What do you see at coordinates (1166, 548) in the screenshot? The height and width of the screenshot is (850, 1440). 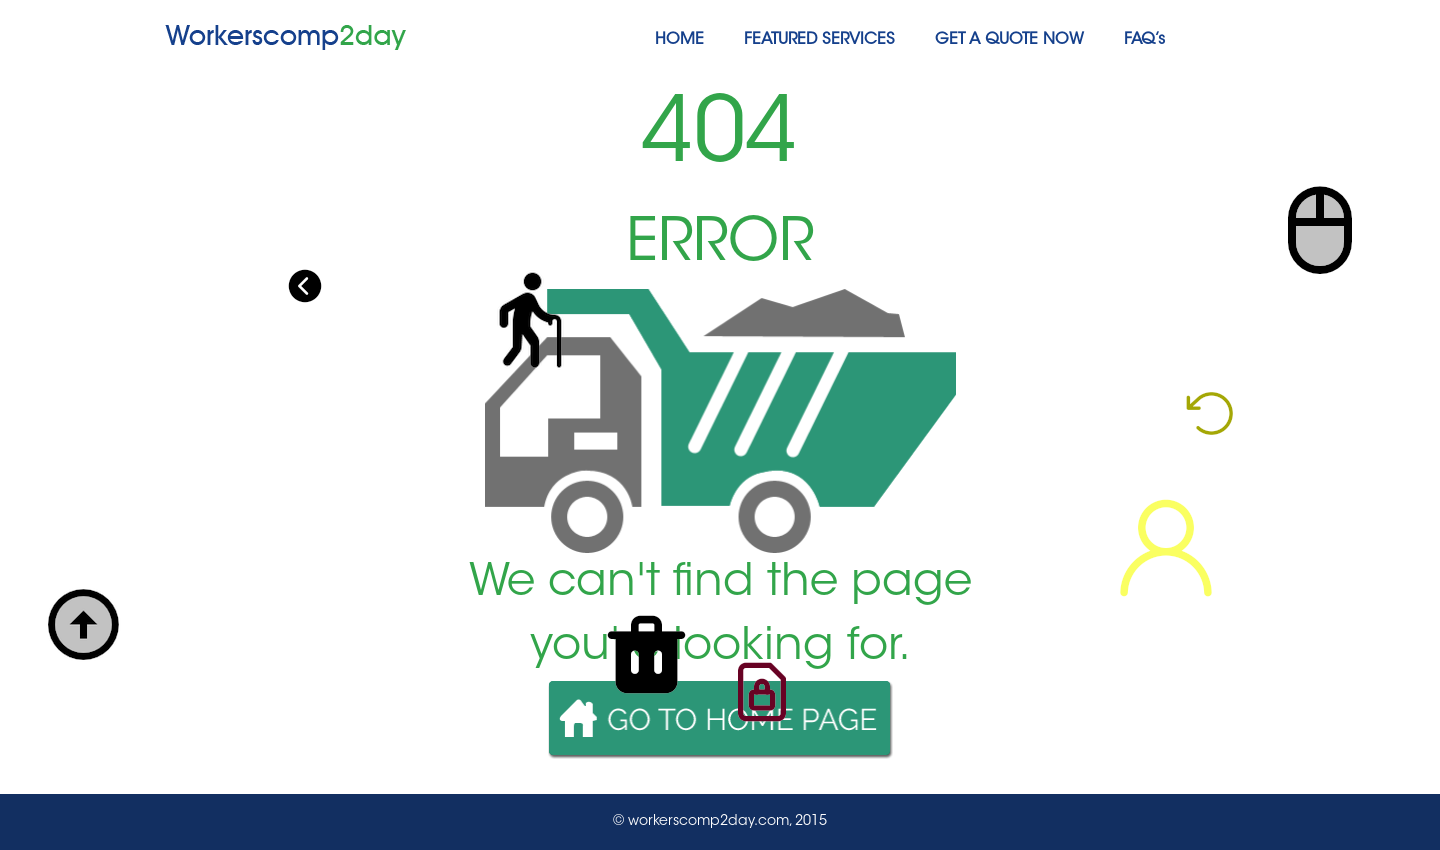 I see `view your profile` at bounding box center [1166, 548].